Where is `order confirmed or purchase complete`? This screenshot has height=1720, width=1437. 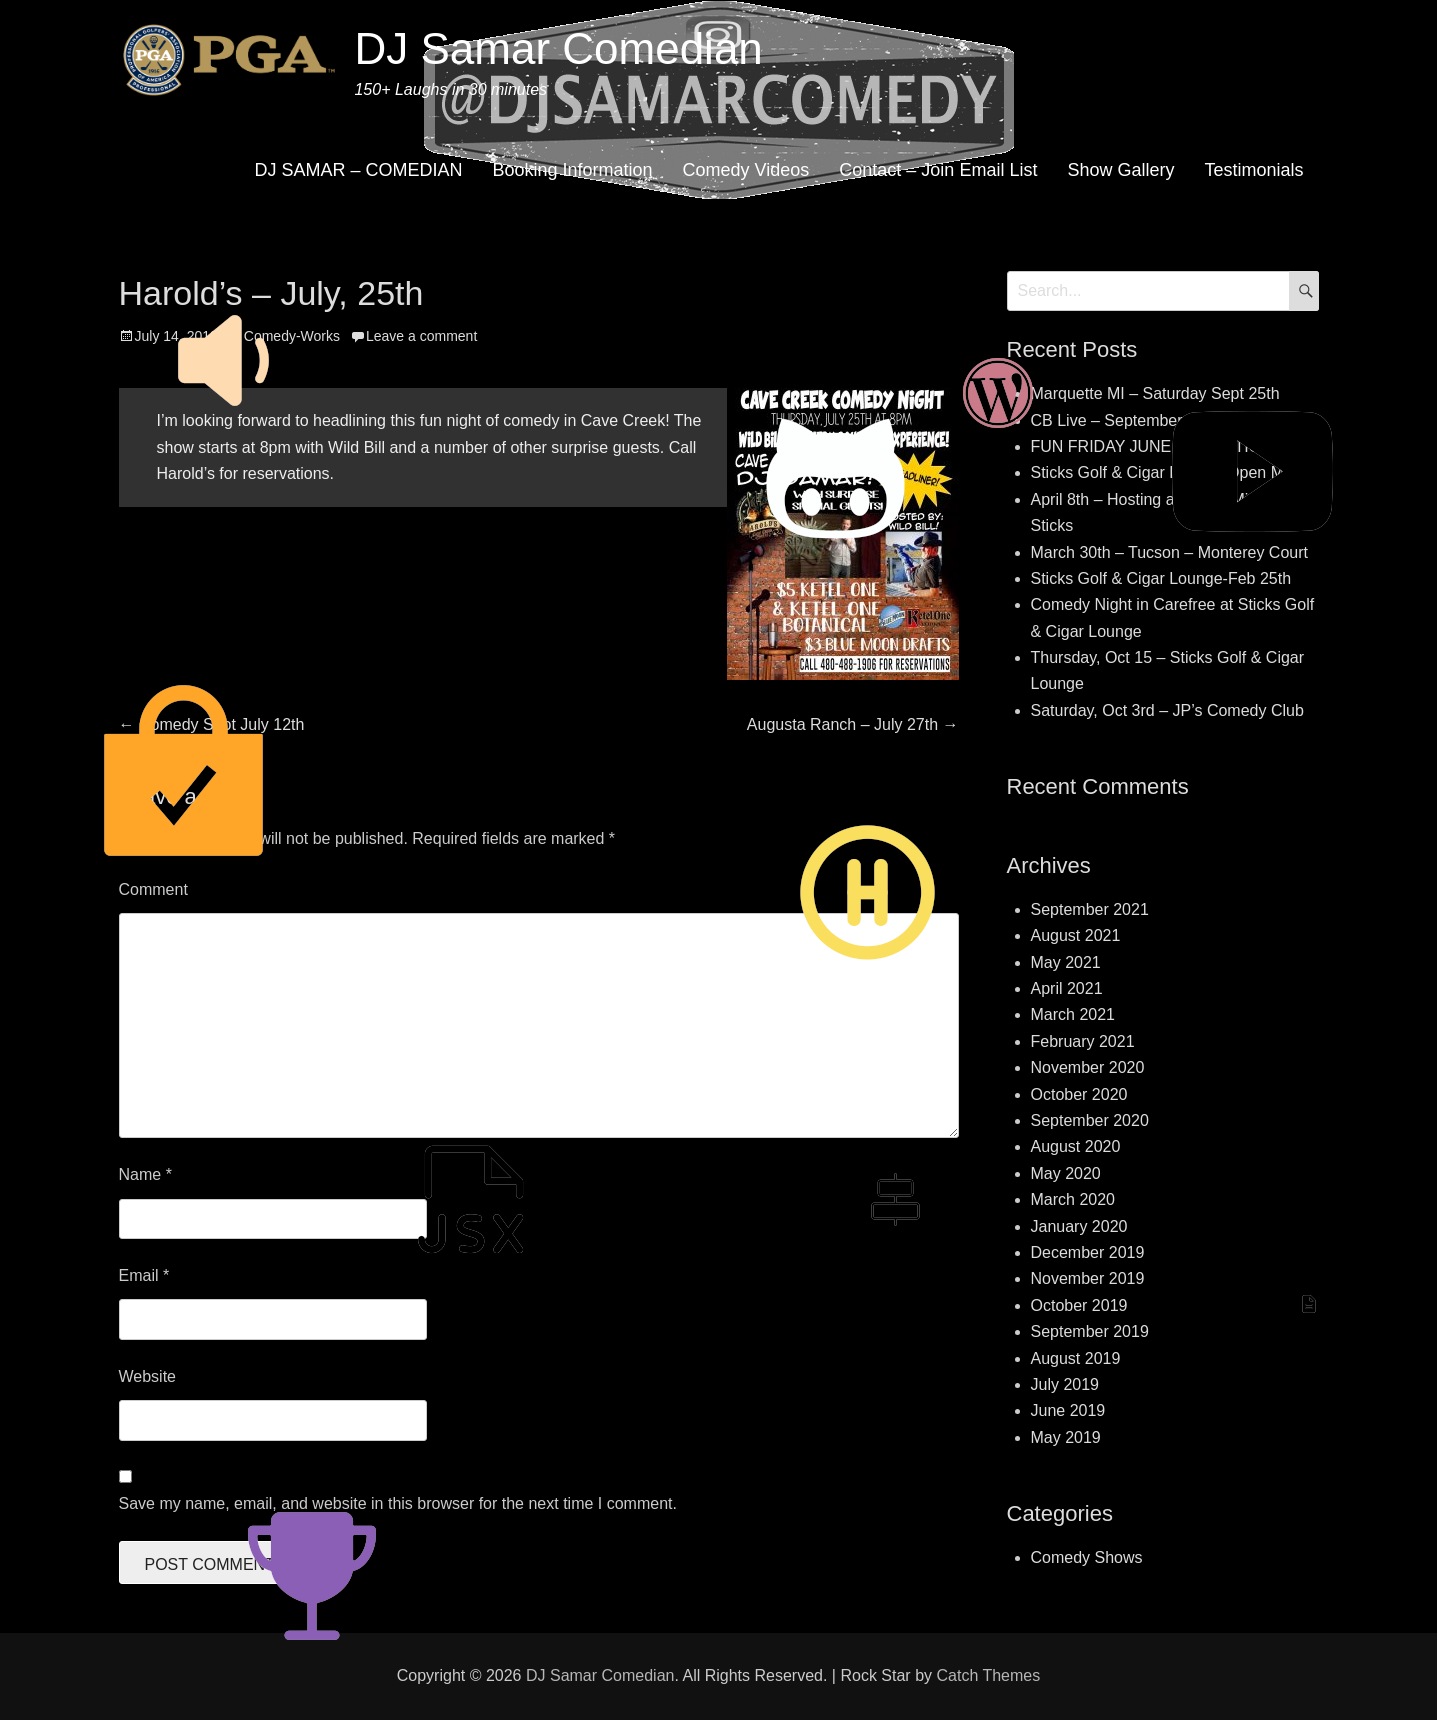
order confirmed or purchase complete is located at coordinates (183, 770).